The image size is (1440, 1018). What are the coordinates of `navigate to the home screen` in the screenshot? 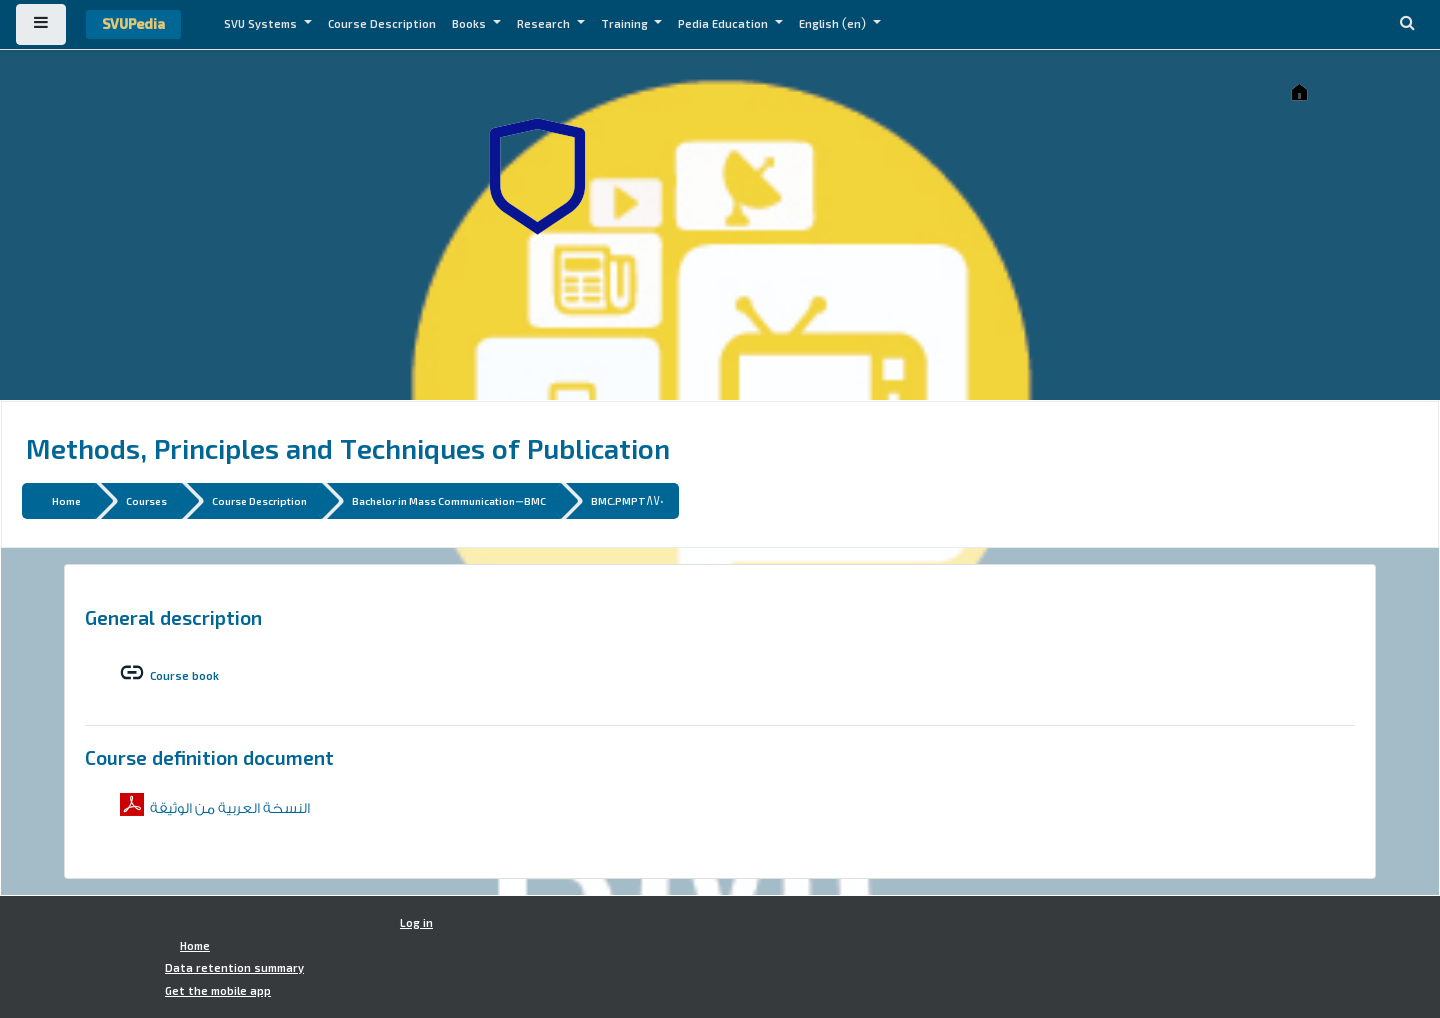 It's located at (1299, 92).